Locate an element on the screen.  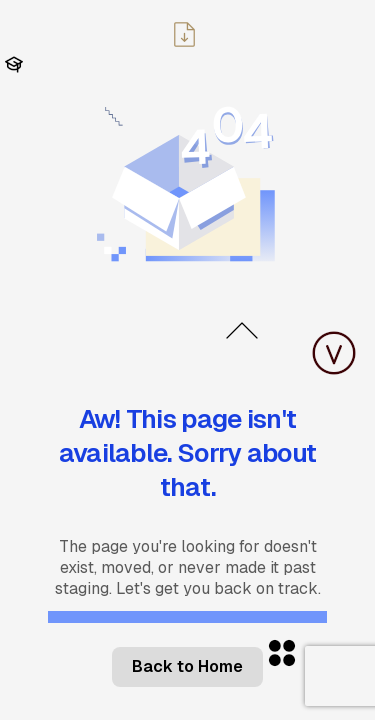
indicates a verified or validated status is located at coordinates (334, 353).